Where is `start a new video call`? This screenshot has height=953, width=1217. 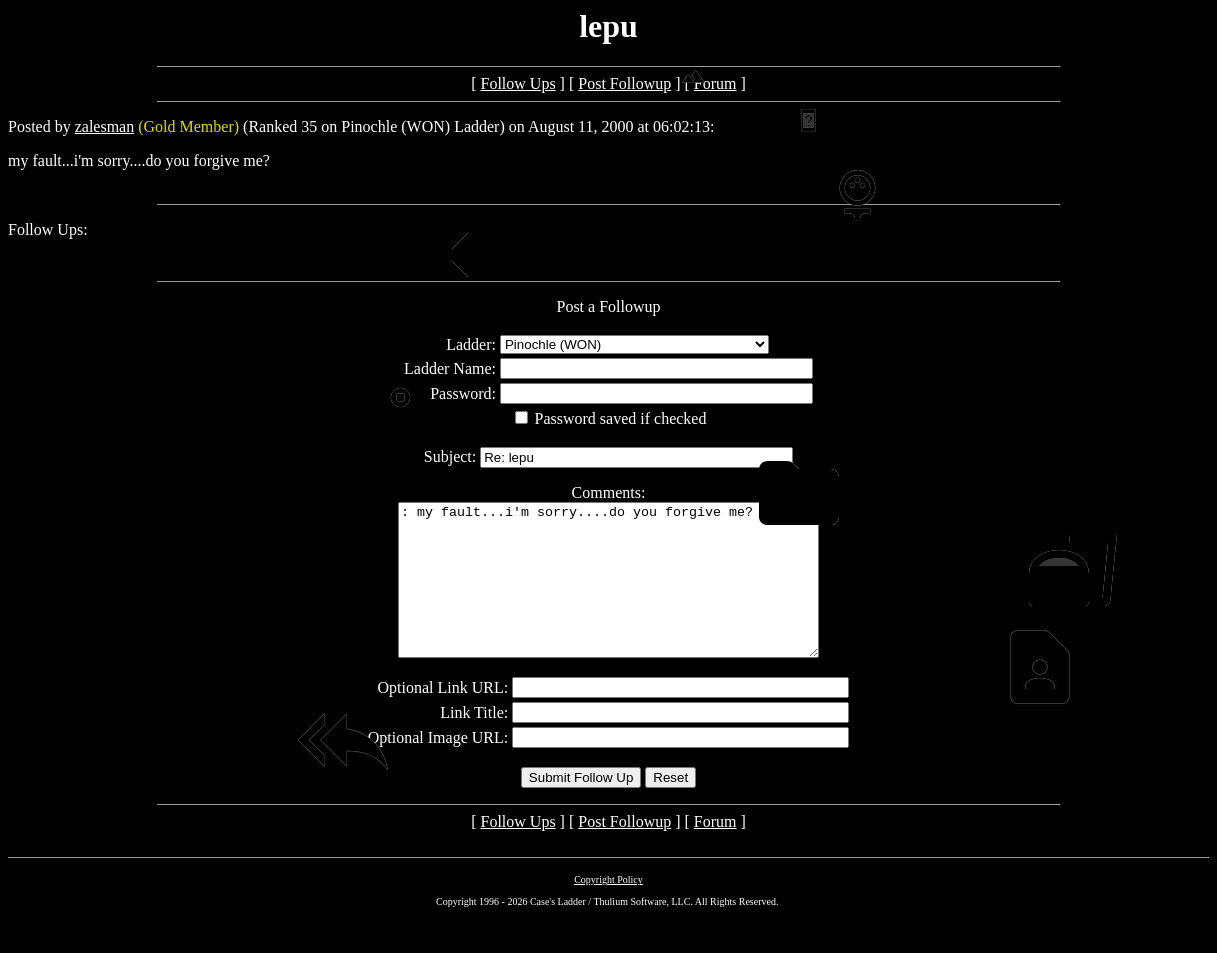
start a new video call is located at coordinates (432, 255).